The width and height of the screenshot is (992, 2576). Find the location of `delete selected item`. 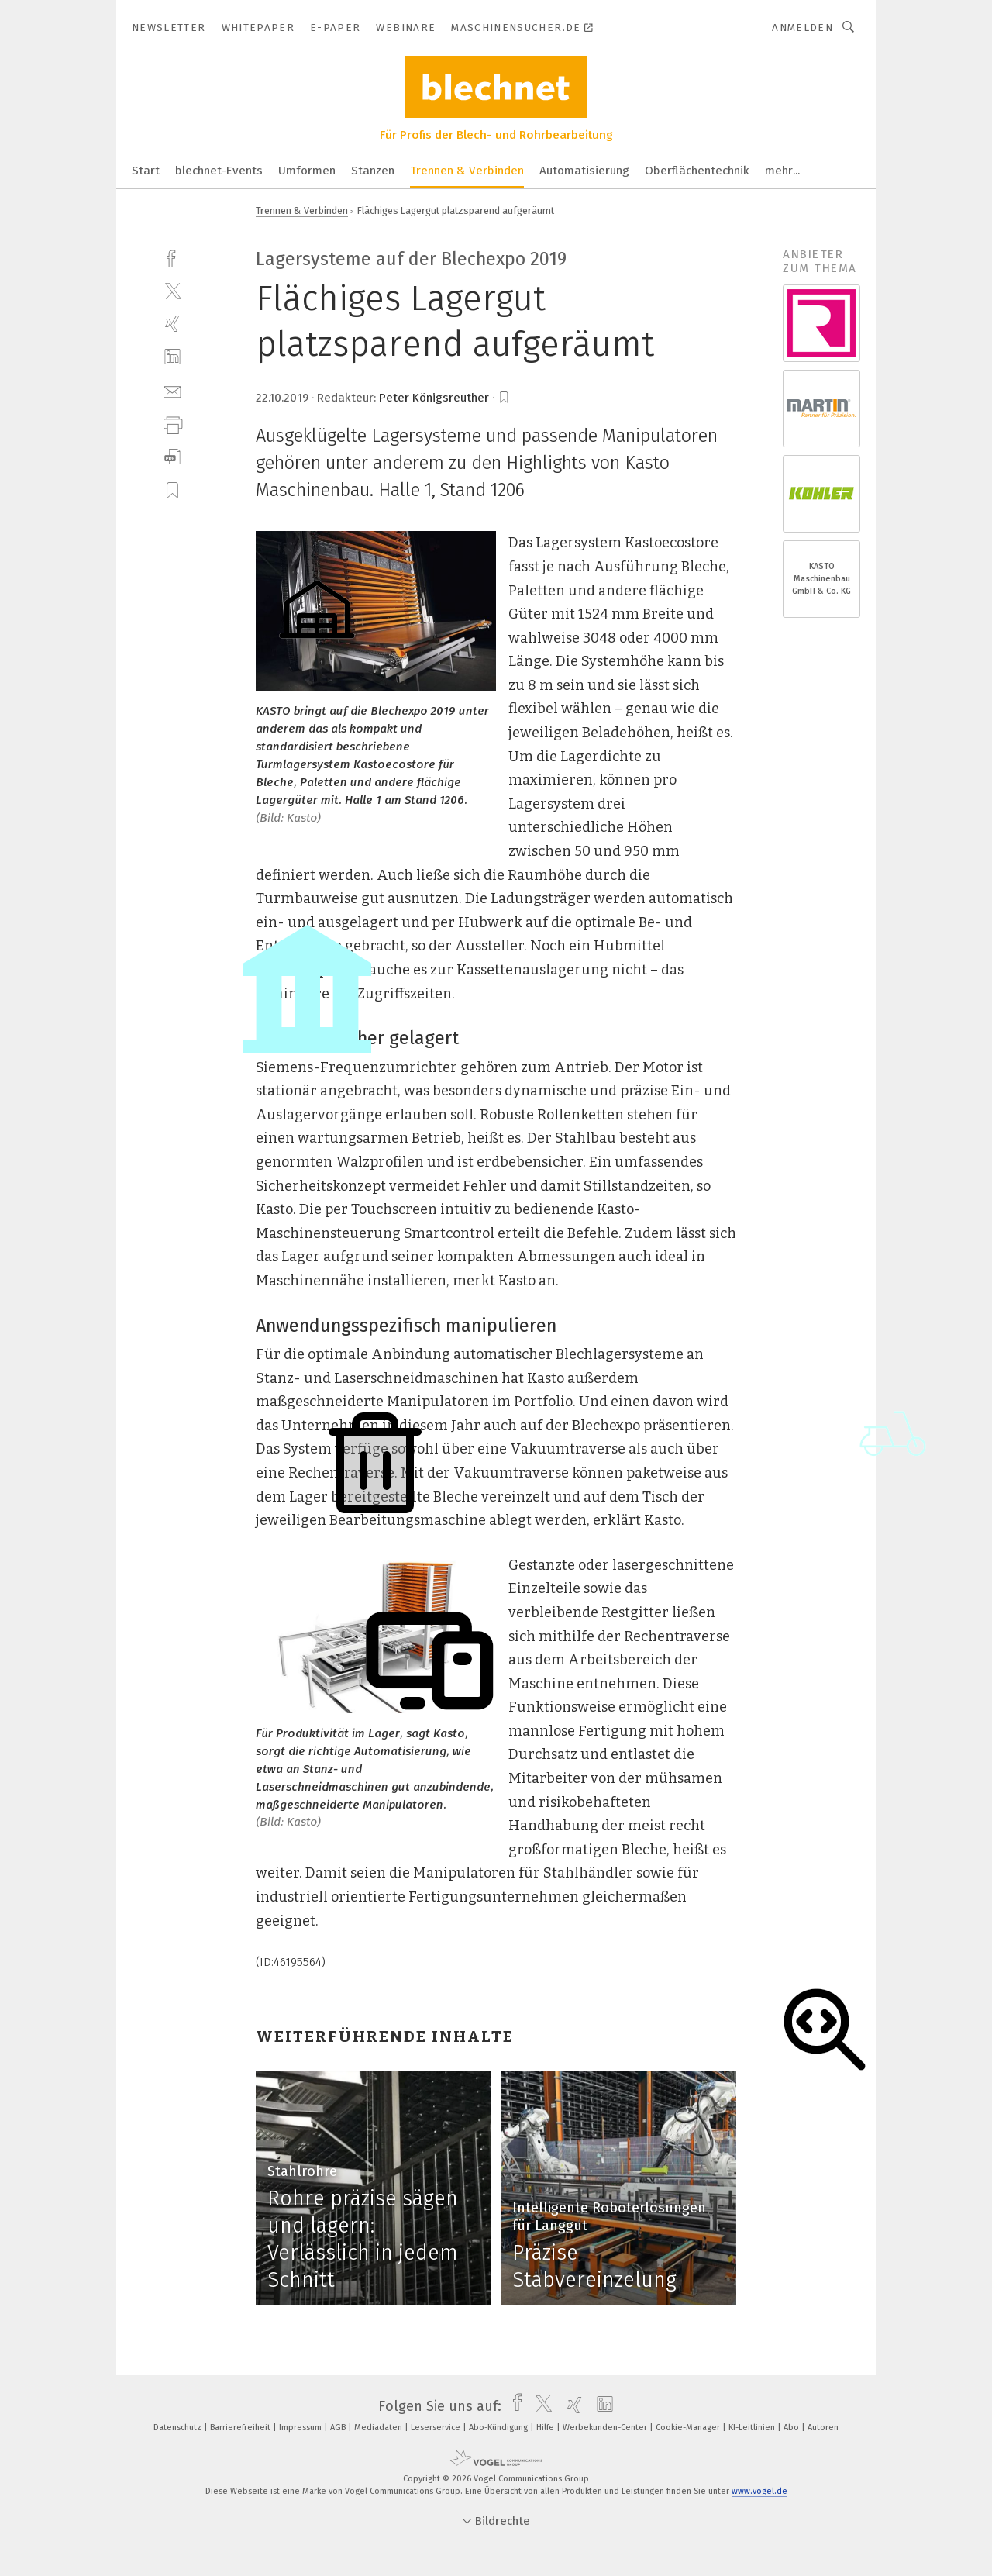

delete selected item is located at coordinates (375, 1467).